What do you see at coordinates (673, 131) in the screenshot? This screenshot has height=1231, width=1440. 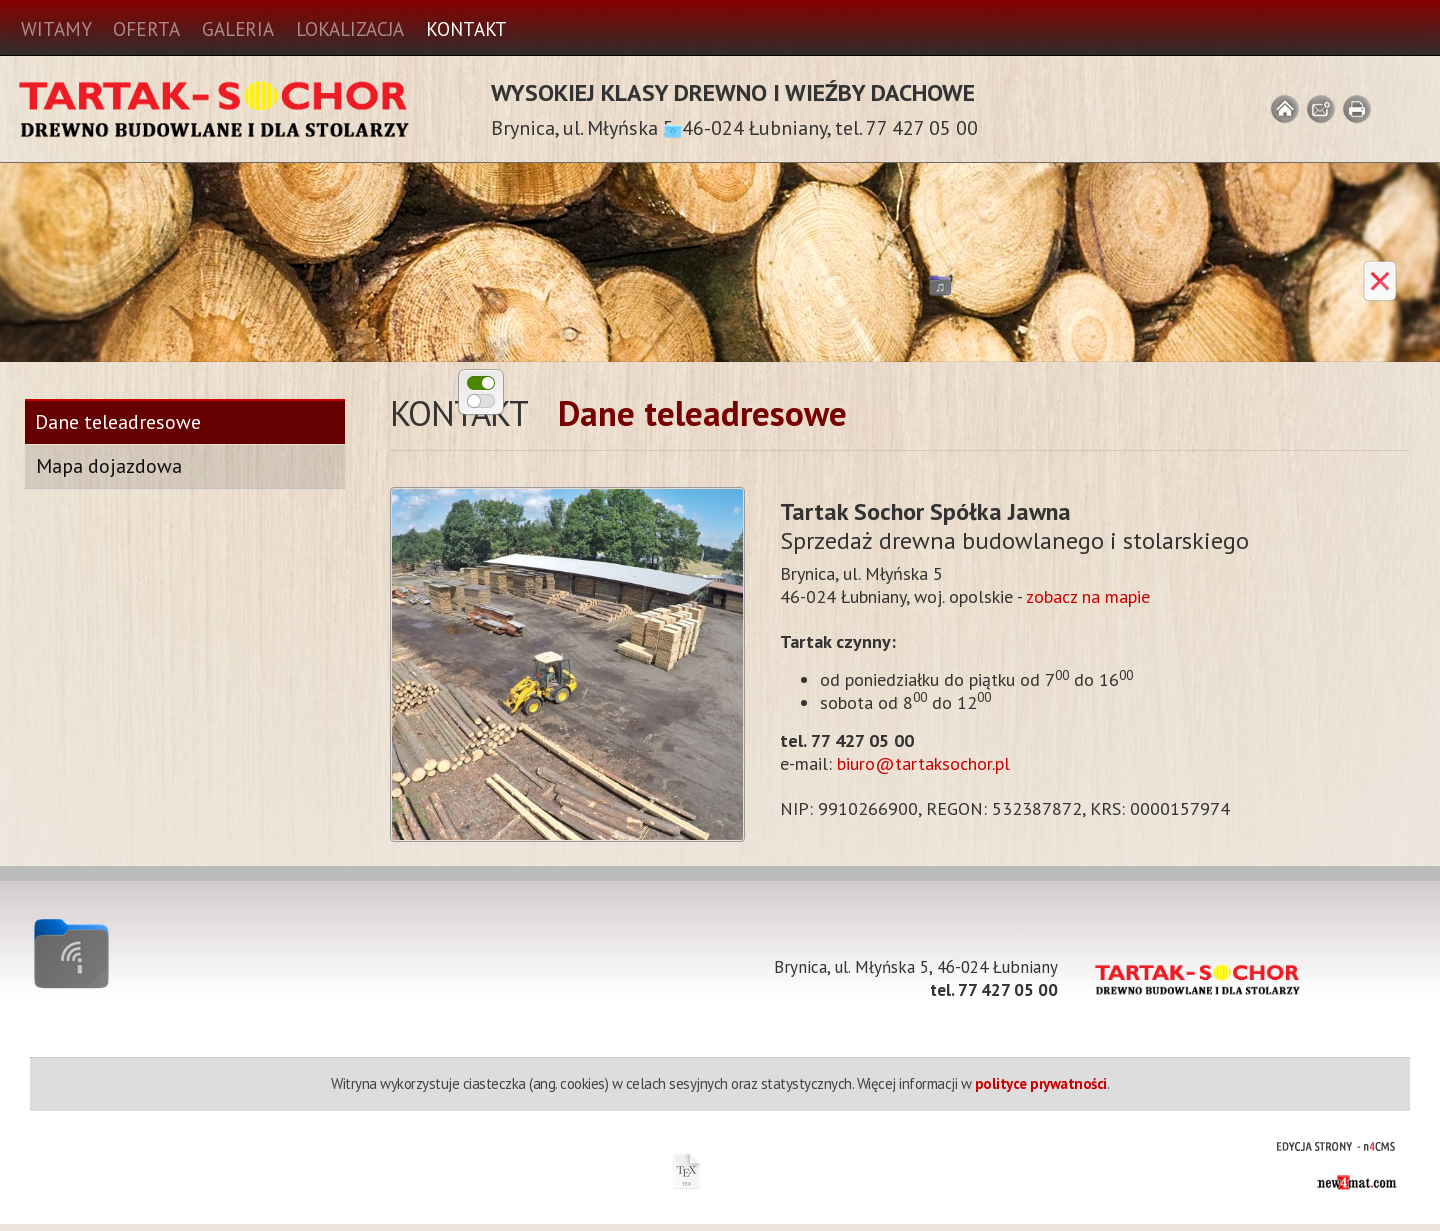 I see `access the public folder for shared files` at bounding box center [673, 131].